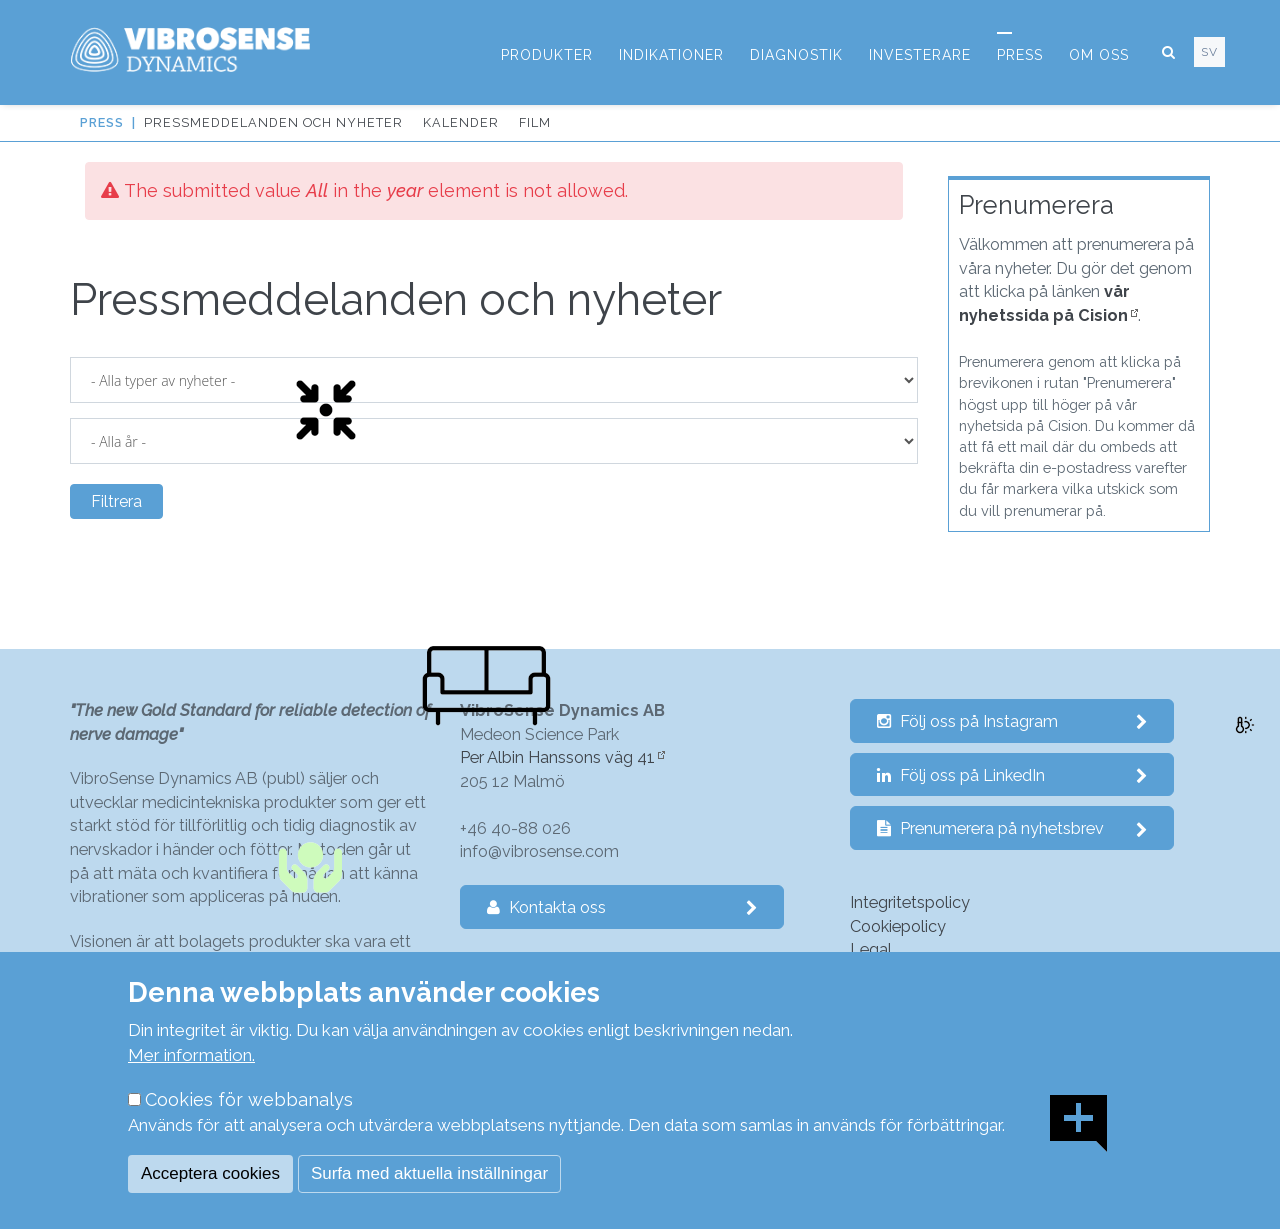 The width and height of the screenshot is (1280, 1229). What do you see at coordinates (326, 410) in the screenshot?
I see `collapse or minimize content to center` at bounding box center [326, 410].